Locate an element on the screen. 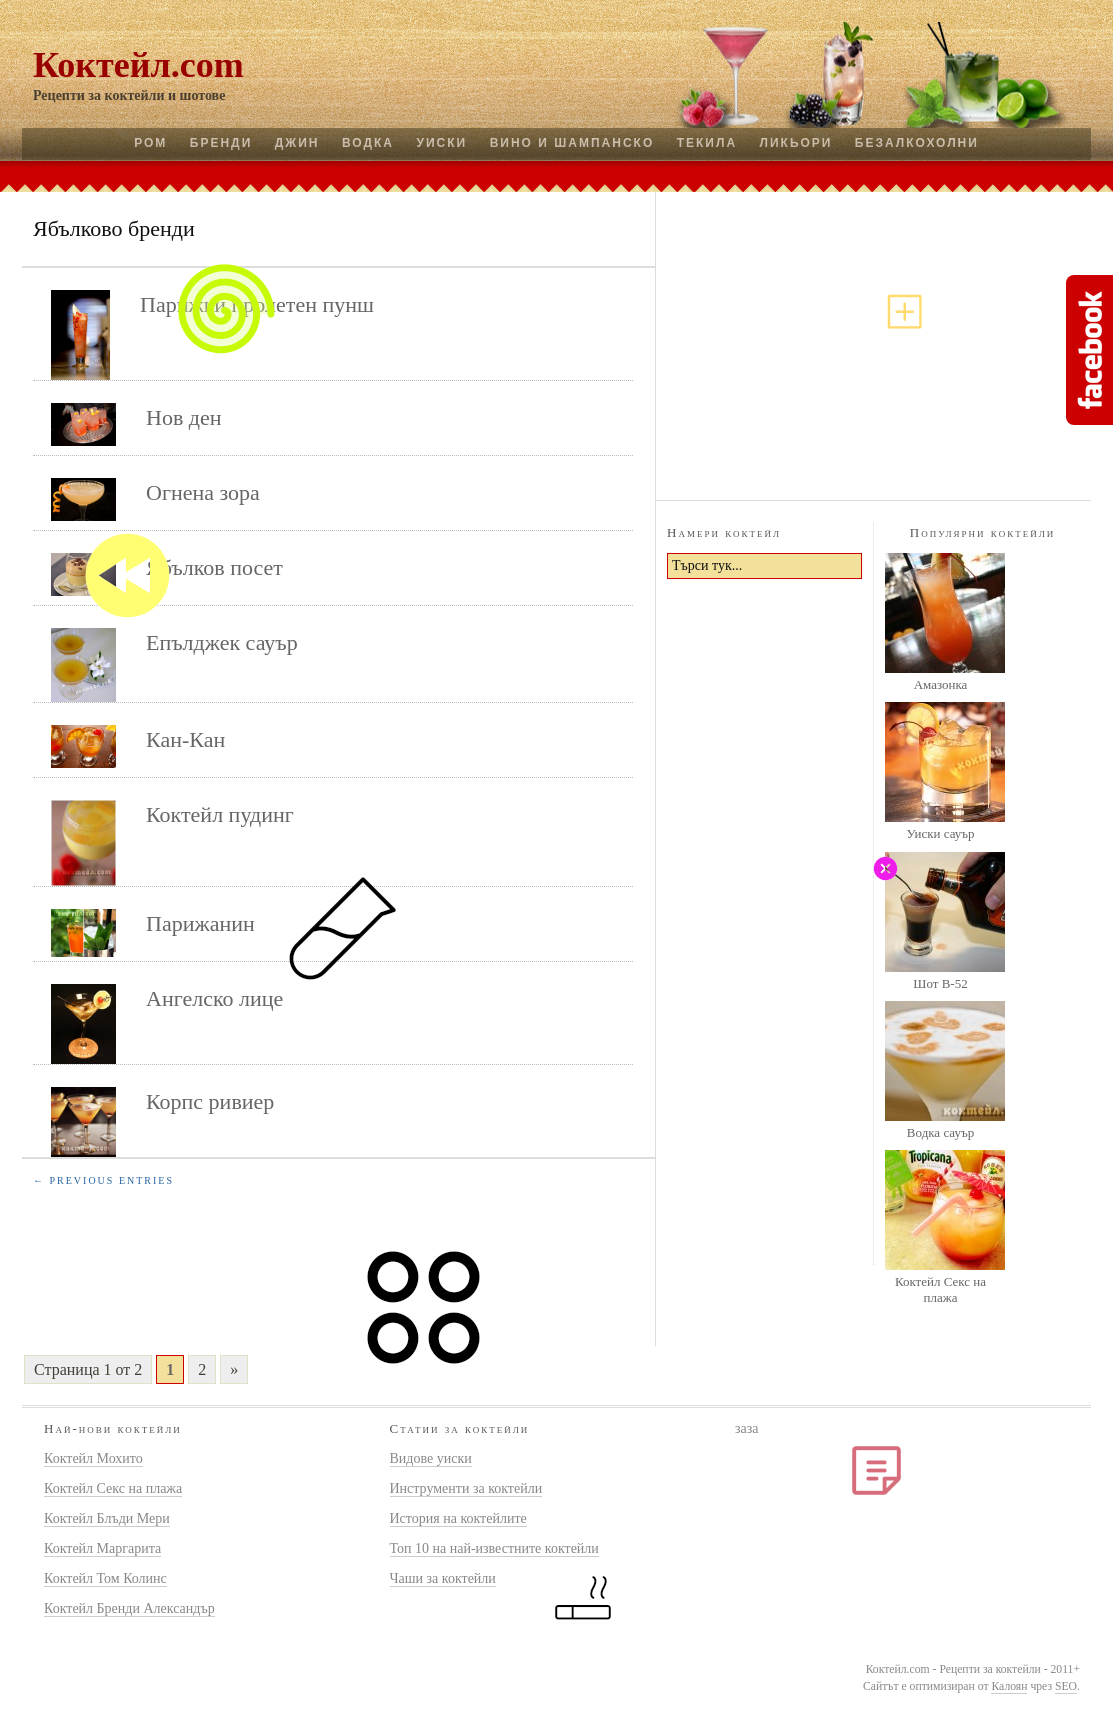 The image size is (1113, 1726). create a new note is located at coordinates (876, 1470).